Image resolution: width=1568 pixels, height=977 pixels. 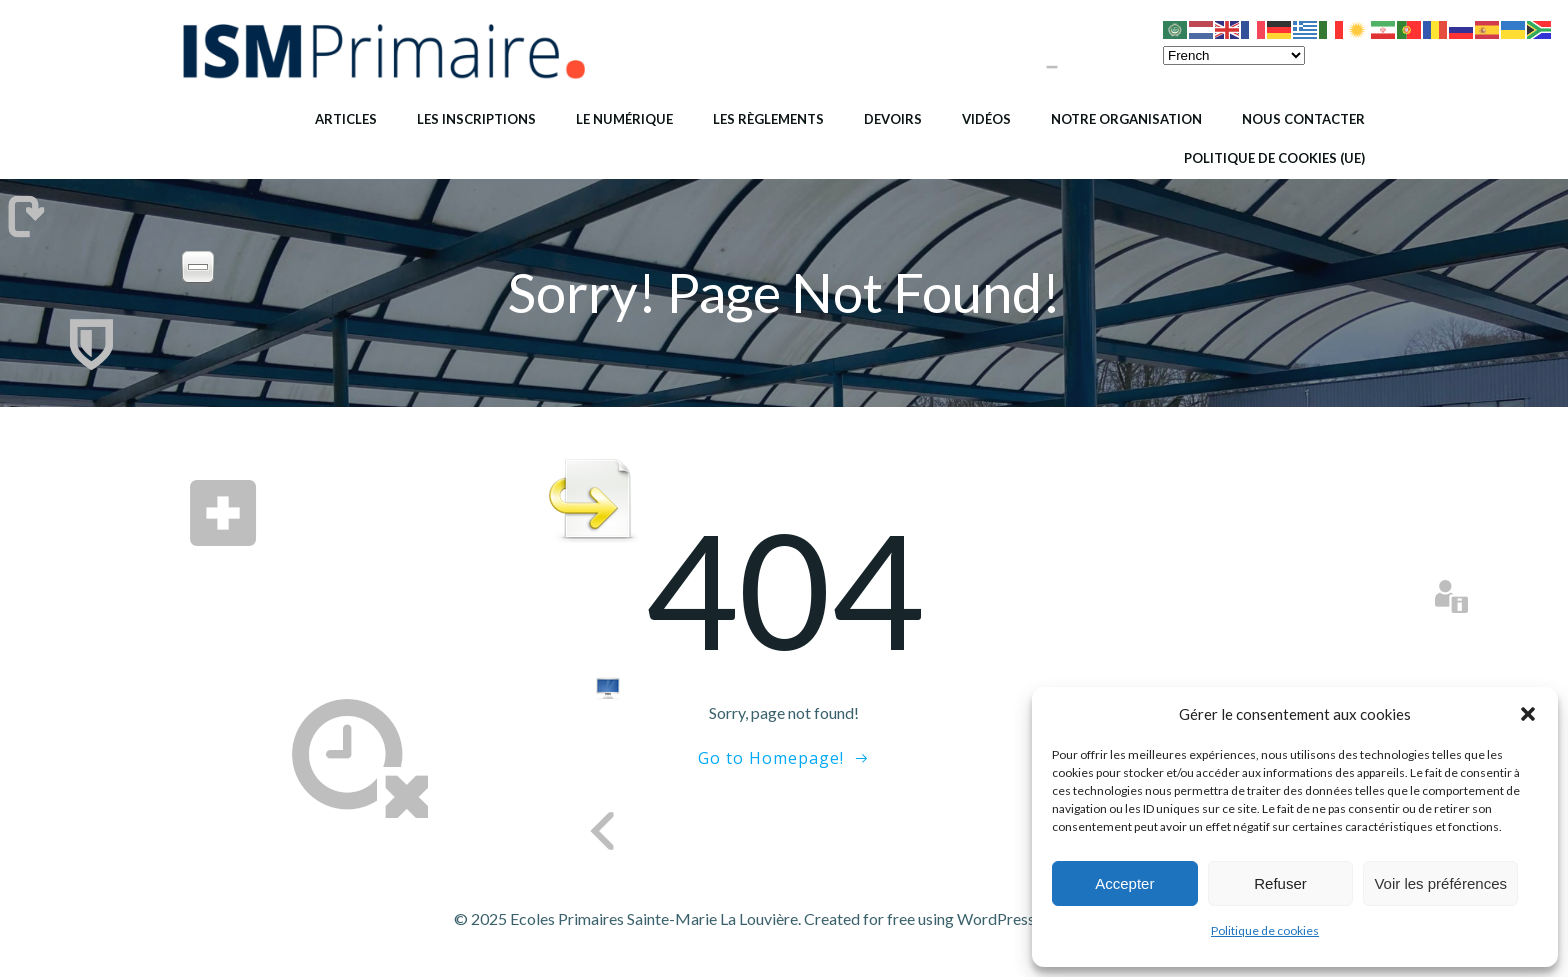 What do you see at coordinates (23, 216) in the screenshot?
I see `toggle text wrapping in a document or view` at bounding box center [23, 216].